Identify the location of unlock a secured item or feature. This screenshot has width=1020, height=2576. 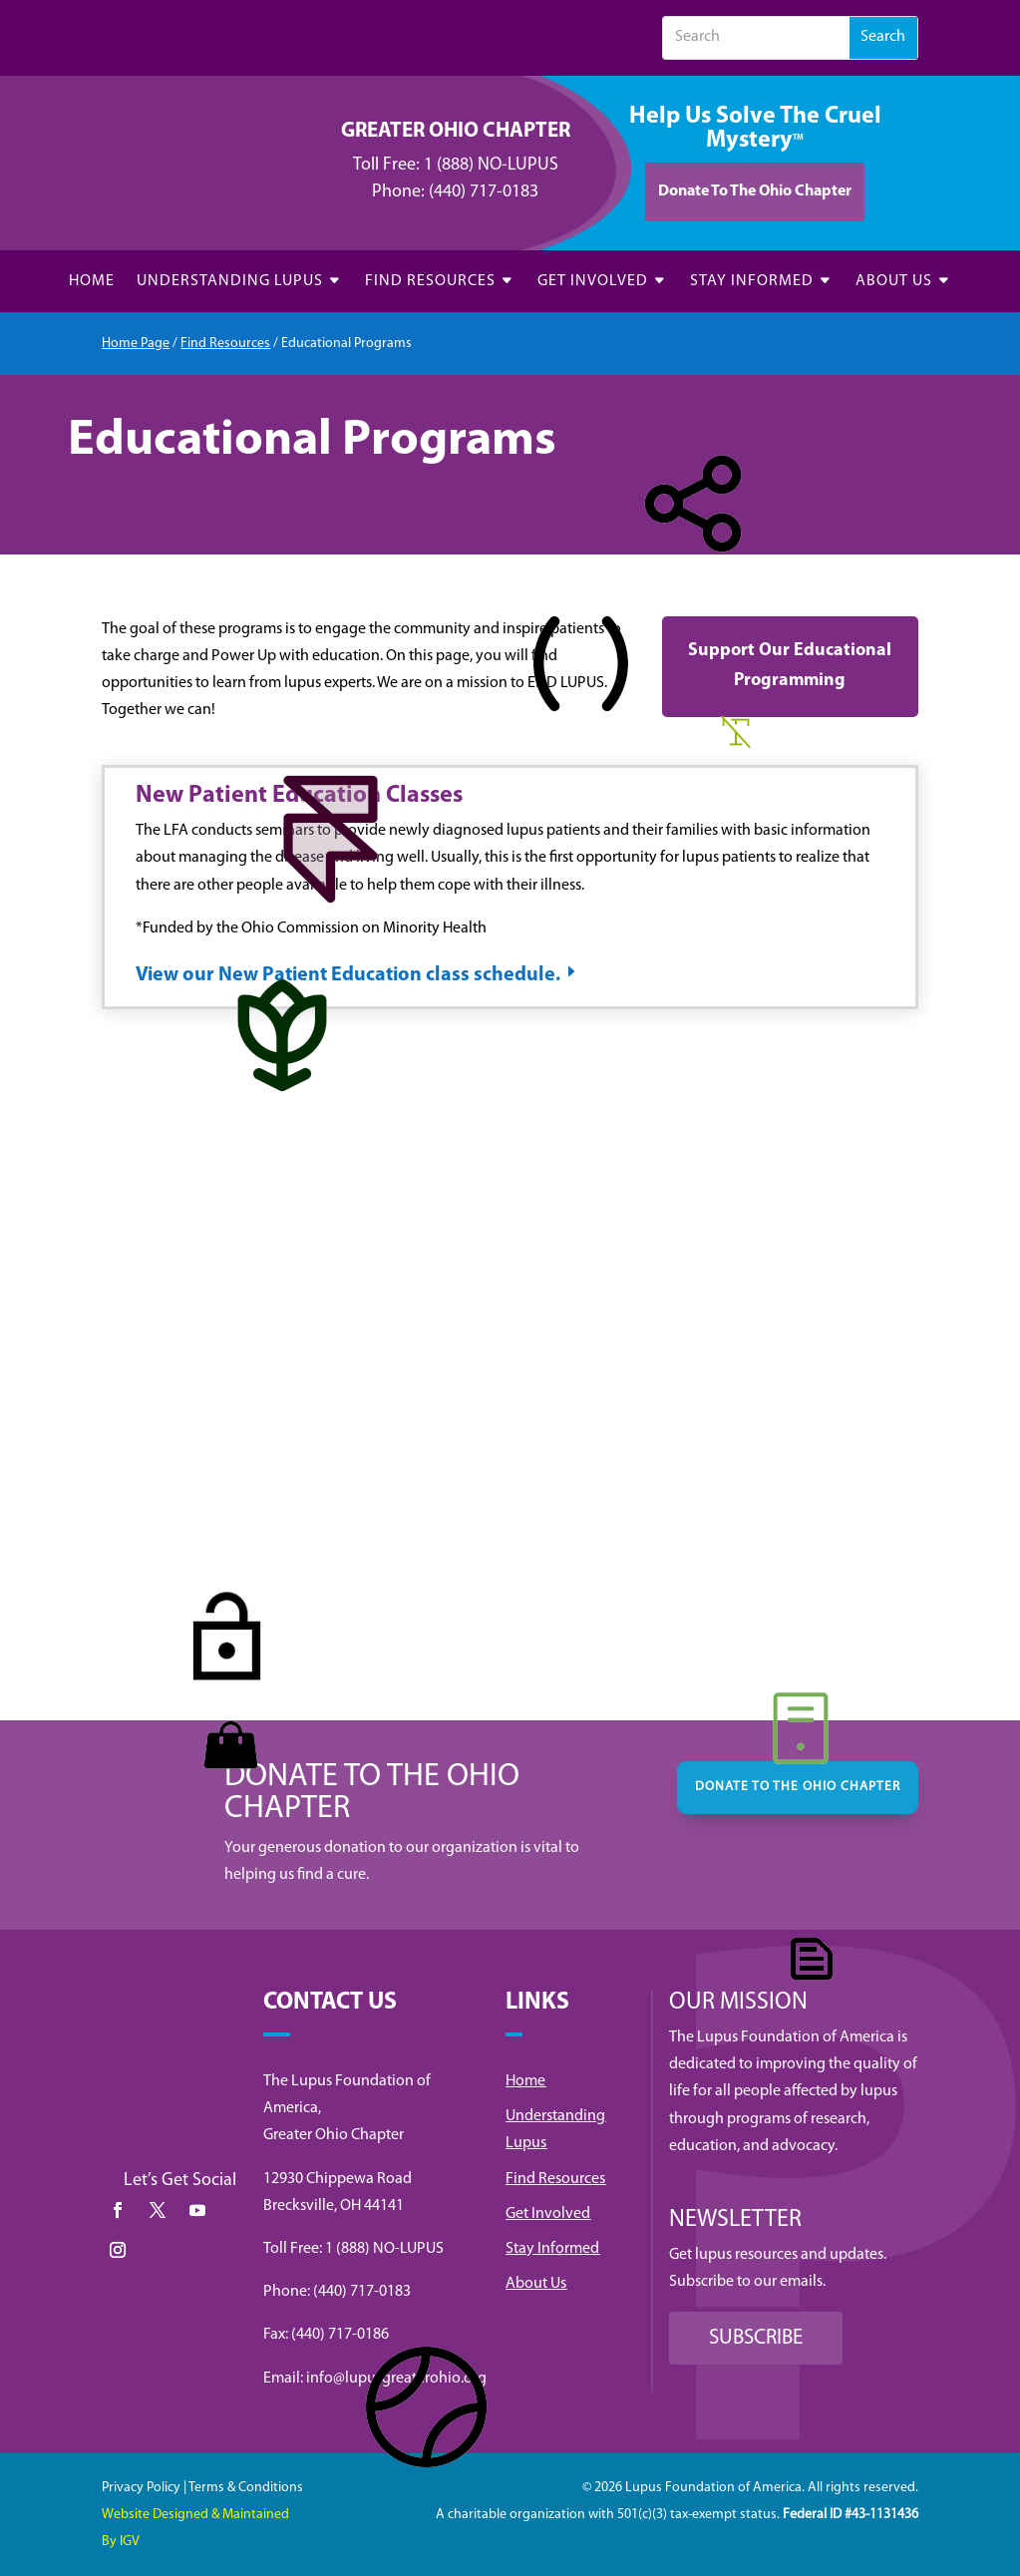
(226, 1638).